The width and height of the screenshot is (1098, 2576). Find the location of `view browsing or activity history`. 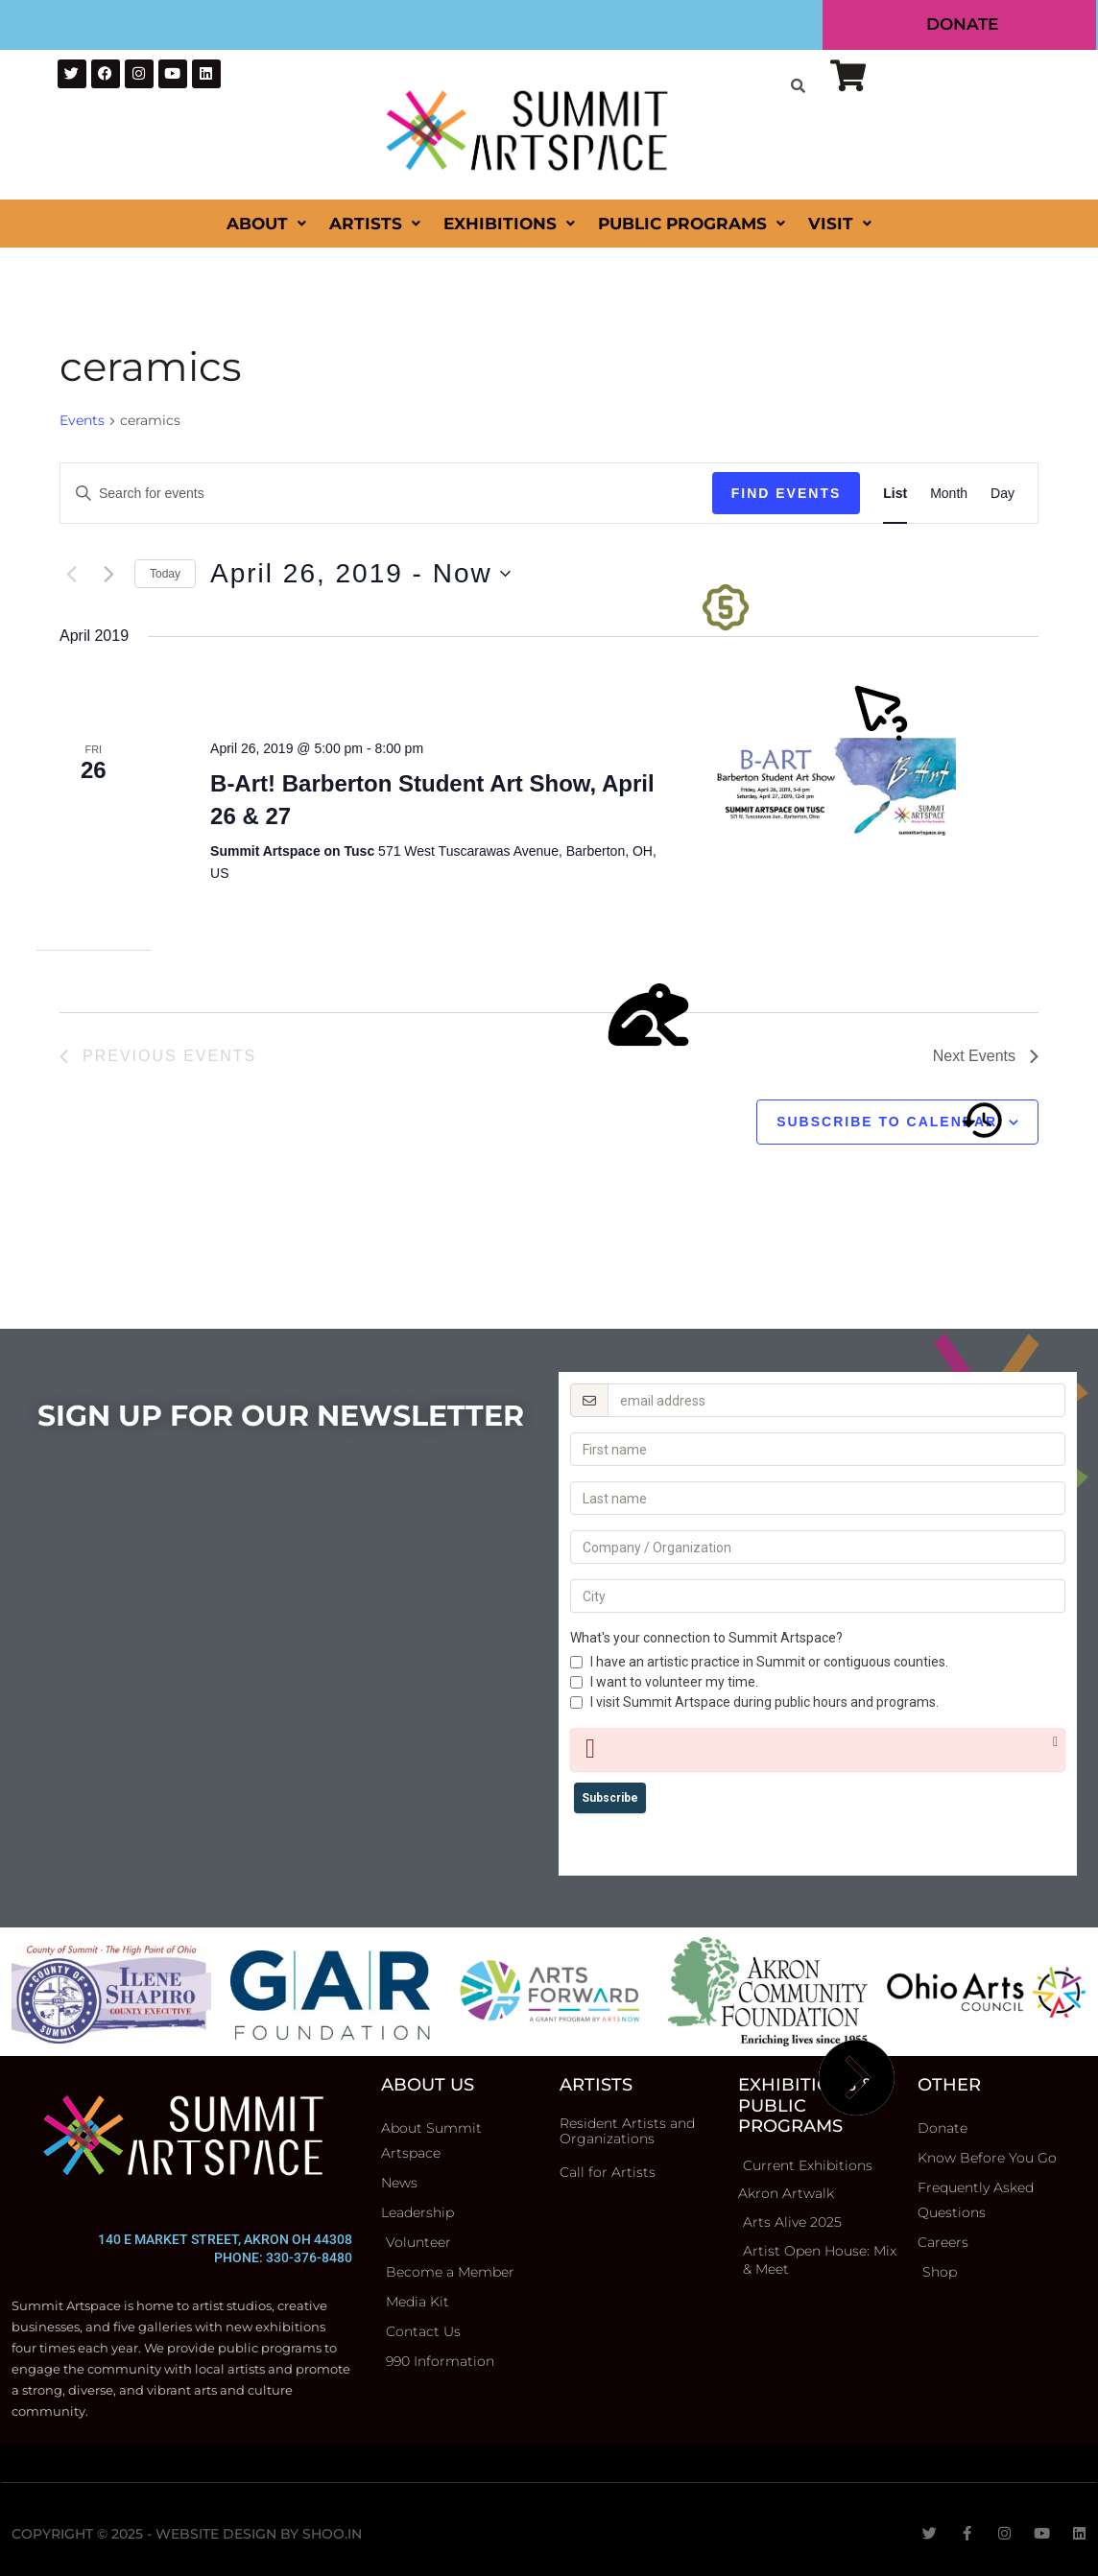

view browsing or activity history is located at coordinates (982, 1120).